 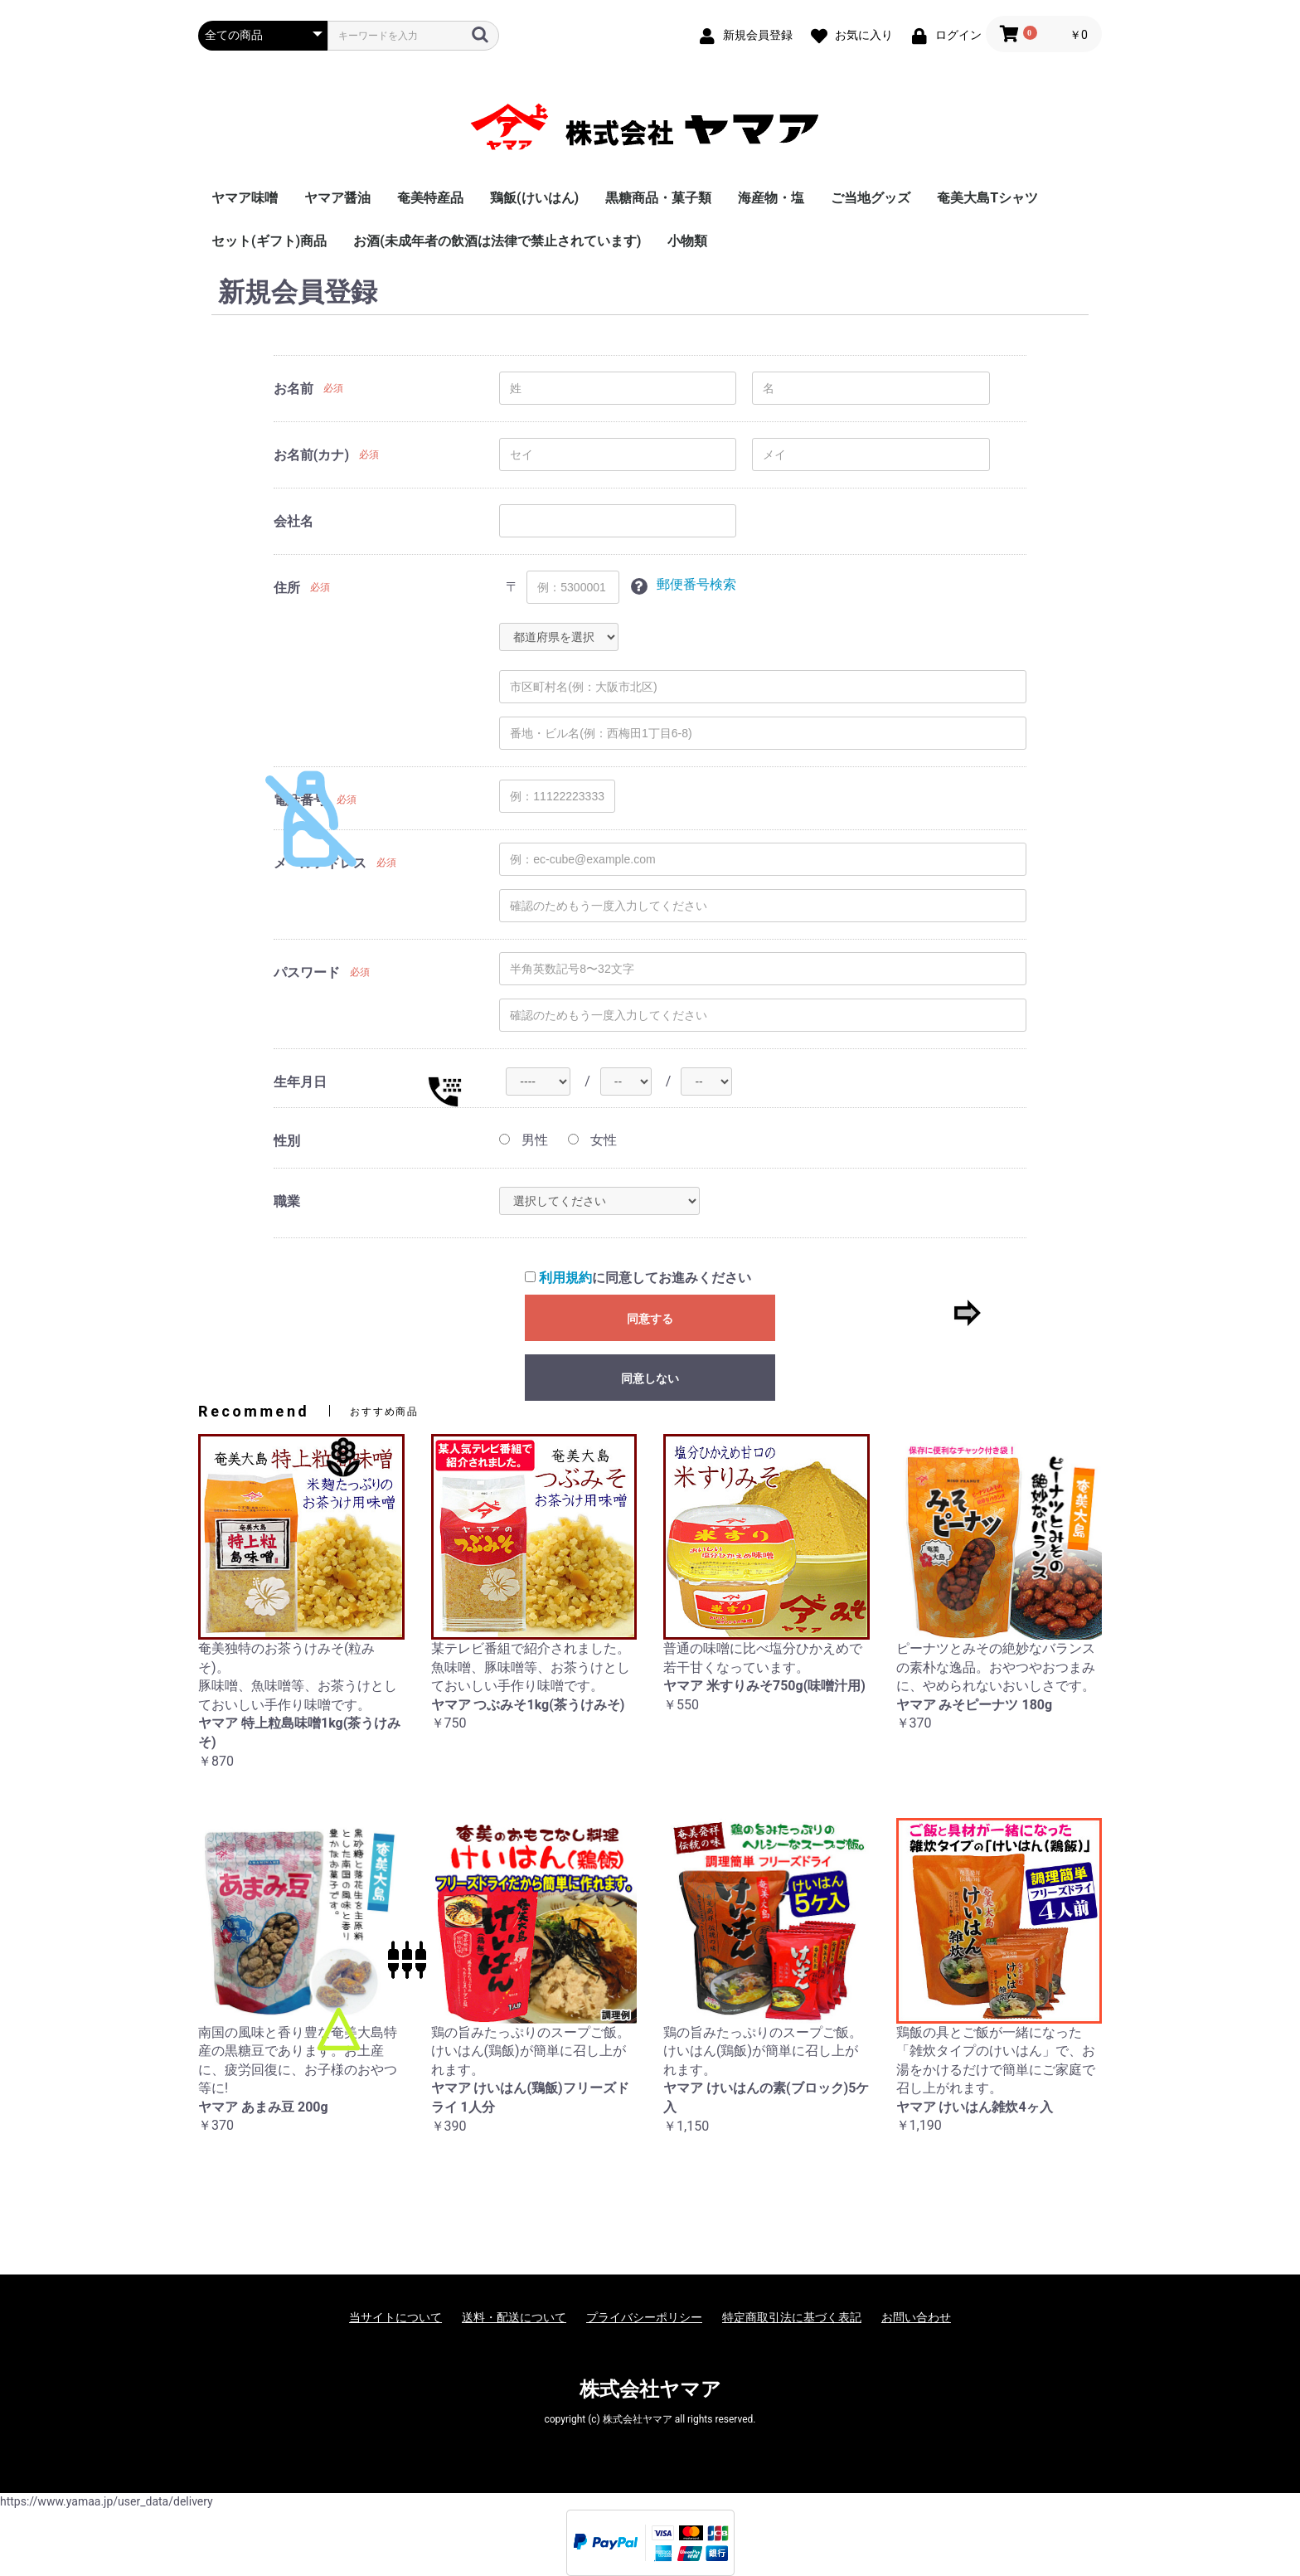 What do you see at coordinates (343, 1458) in the screenshot?
I see `find nearby florists or flower shops` at bounding box center [343, 1458].